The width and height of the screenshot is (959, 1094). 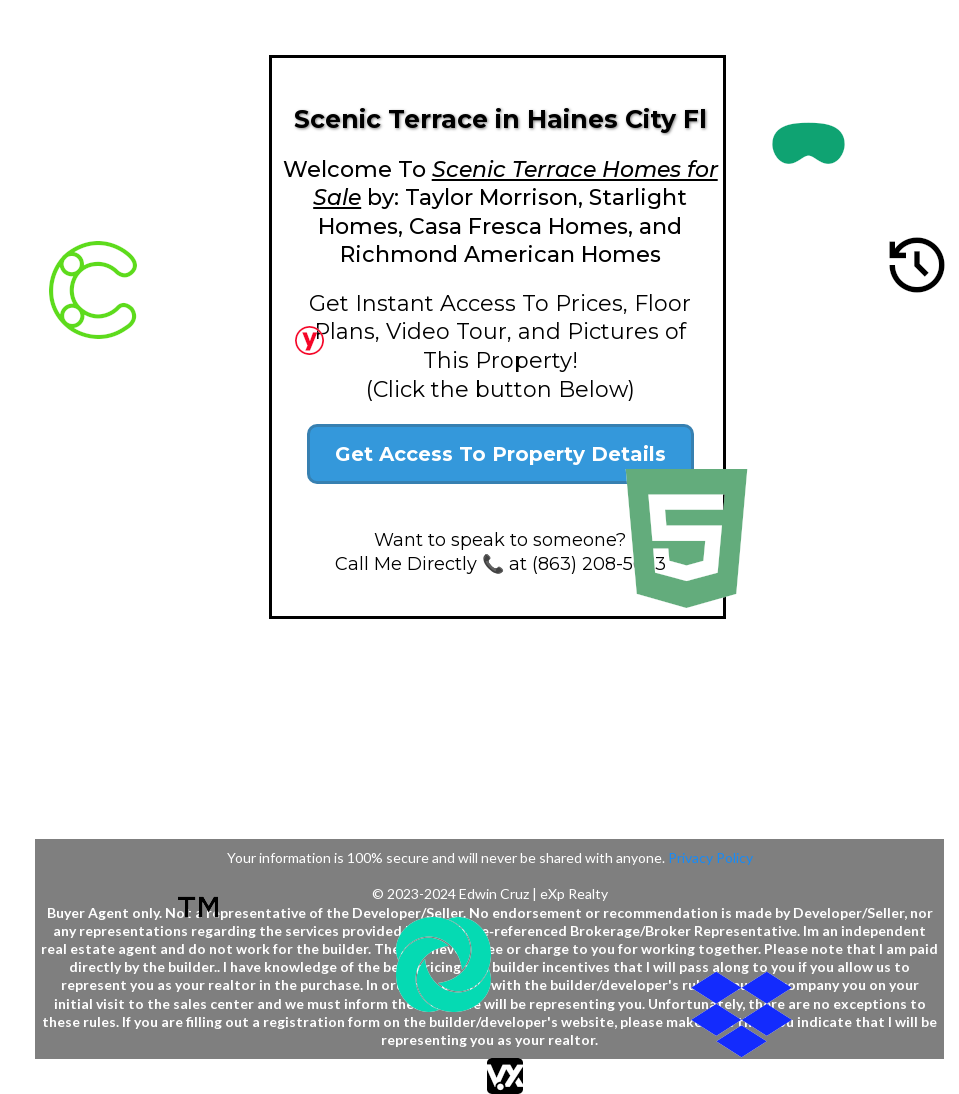 I want to click on indicates content built with HTML5 technology, so click(x=686, y=538).